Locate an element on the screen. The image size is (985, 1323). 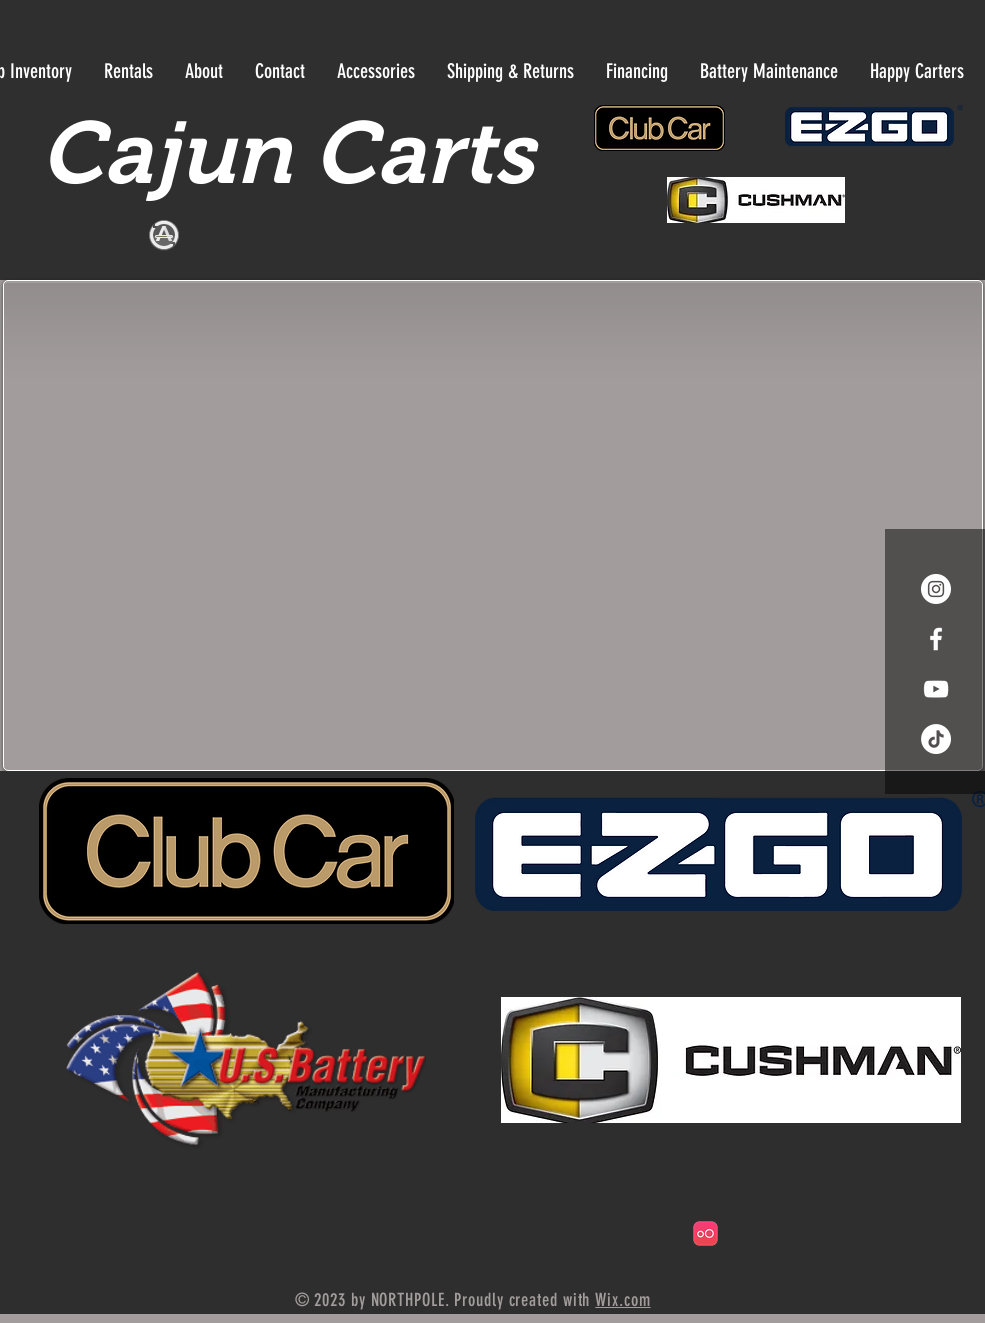
launch genymotion android emulator is located at coordinates (705, 1233).